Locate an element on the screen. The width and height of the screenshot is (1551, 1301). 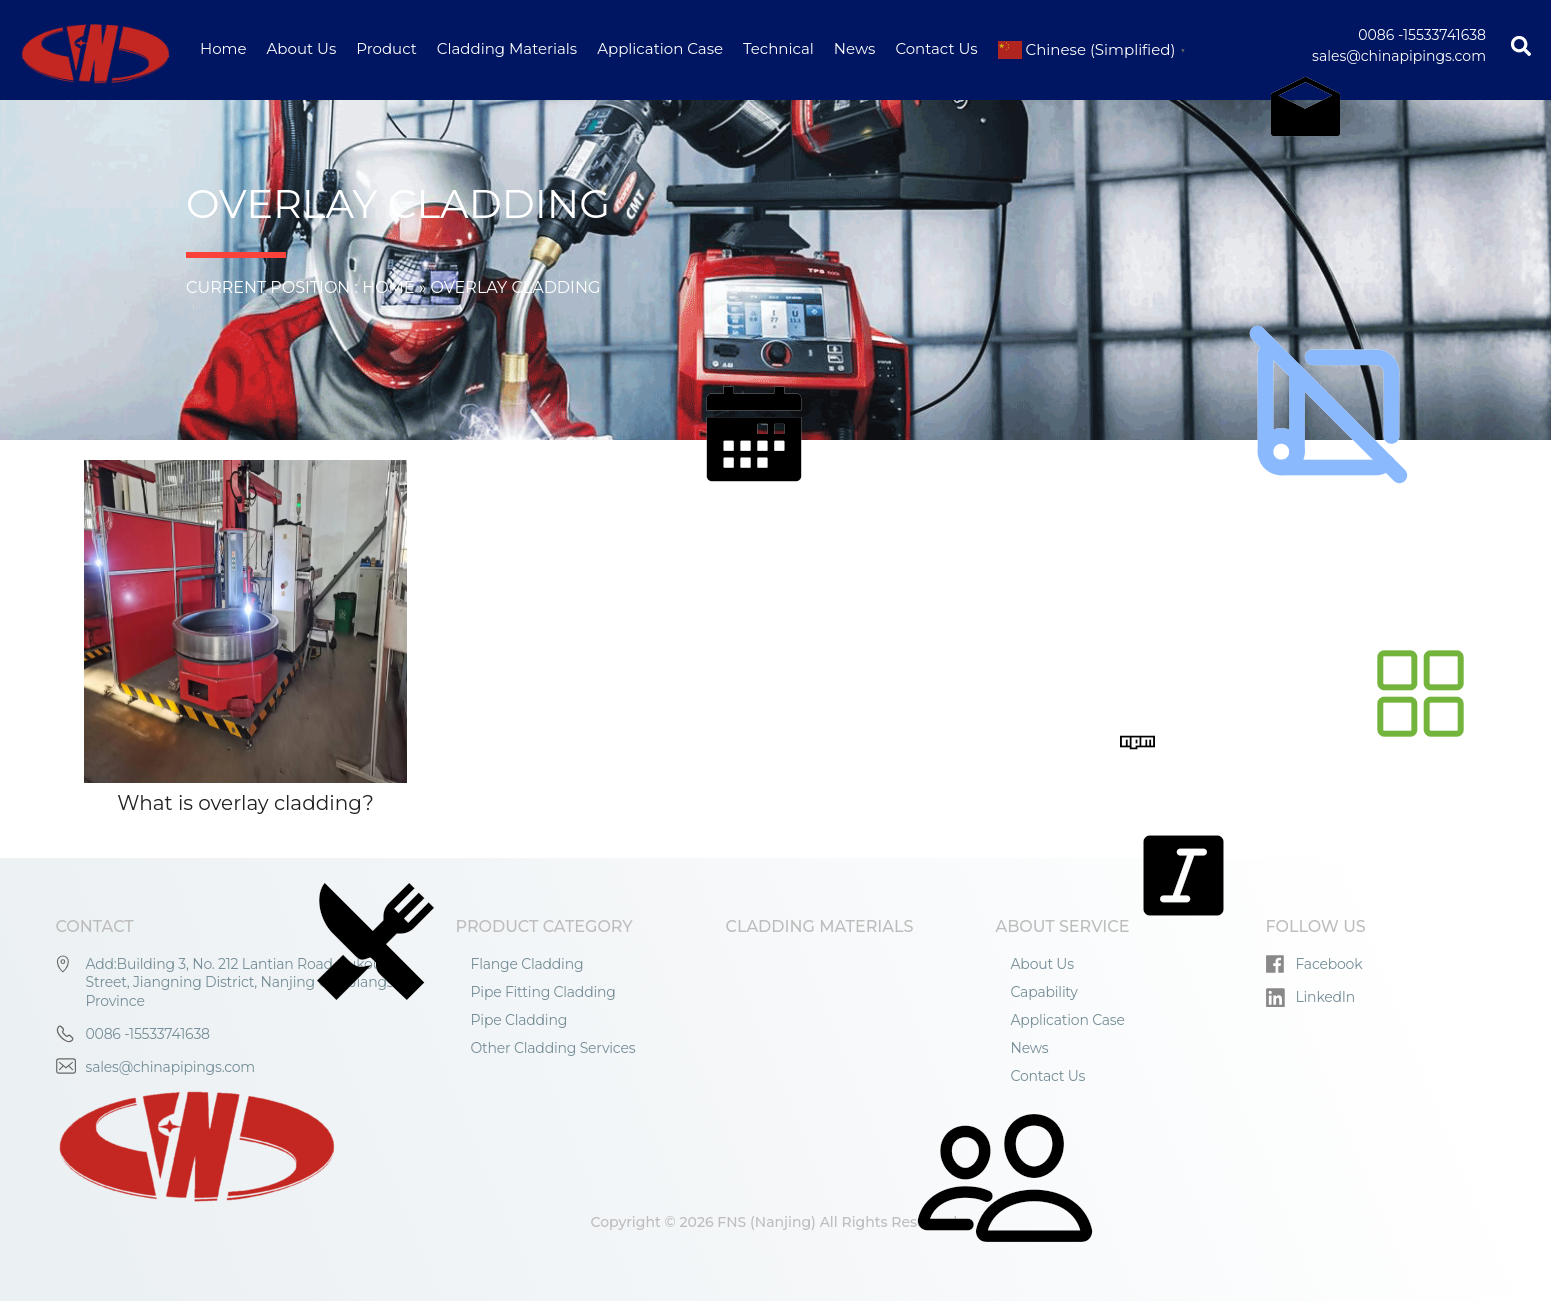
view your calendar is located at coordinates (754, 434).